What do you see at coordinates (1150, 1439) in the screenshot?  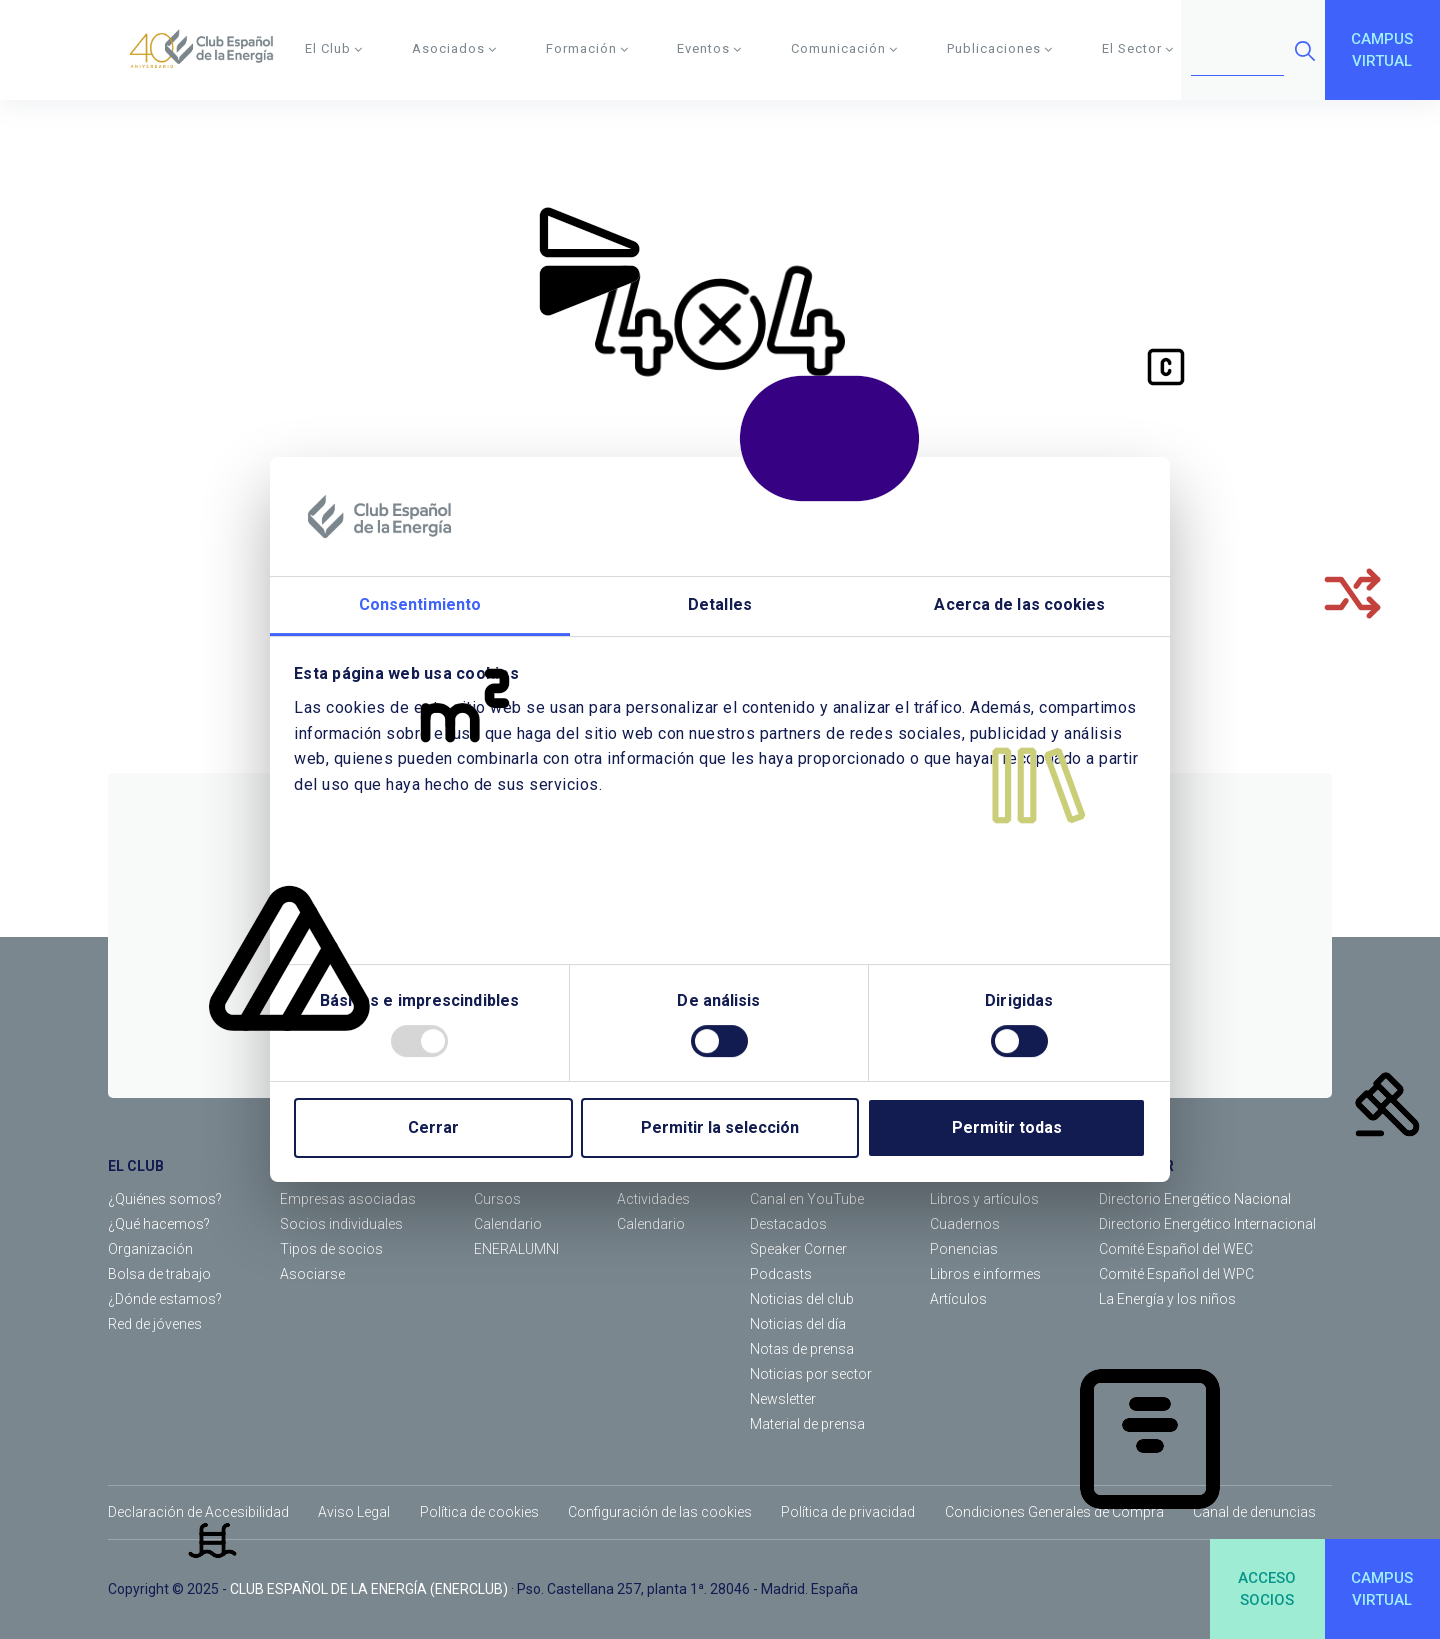 I see `align content to top center of container` at bounding box center [1150, 1439].